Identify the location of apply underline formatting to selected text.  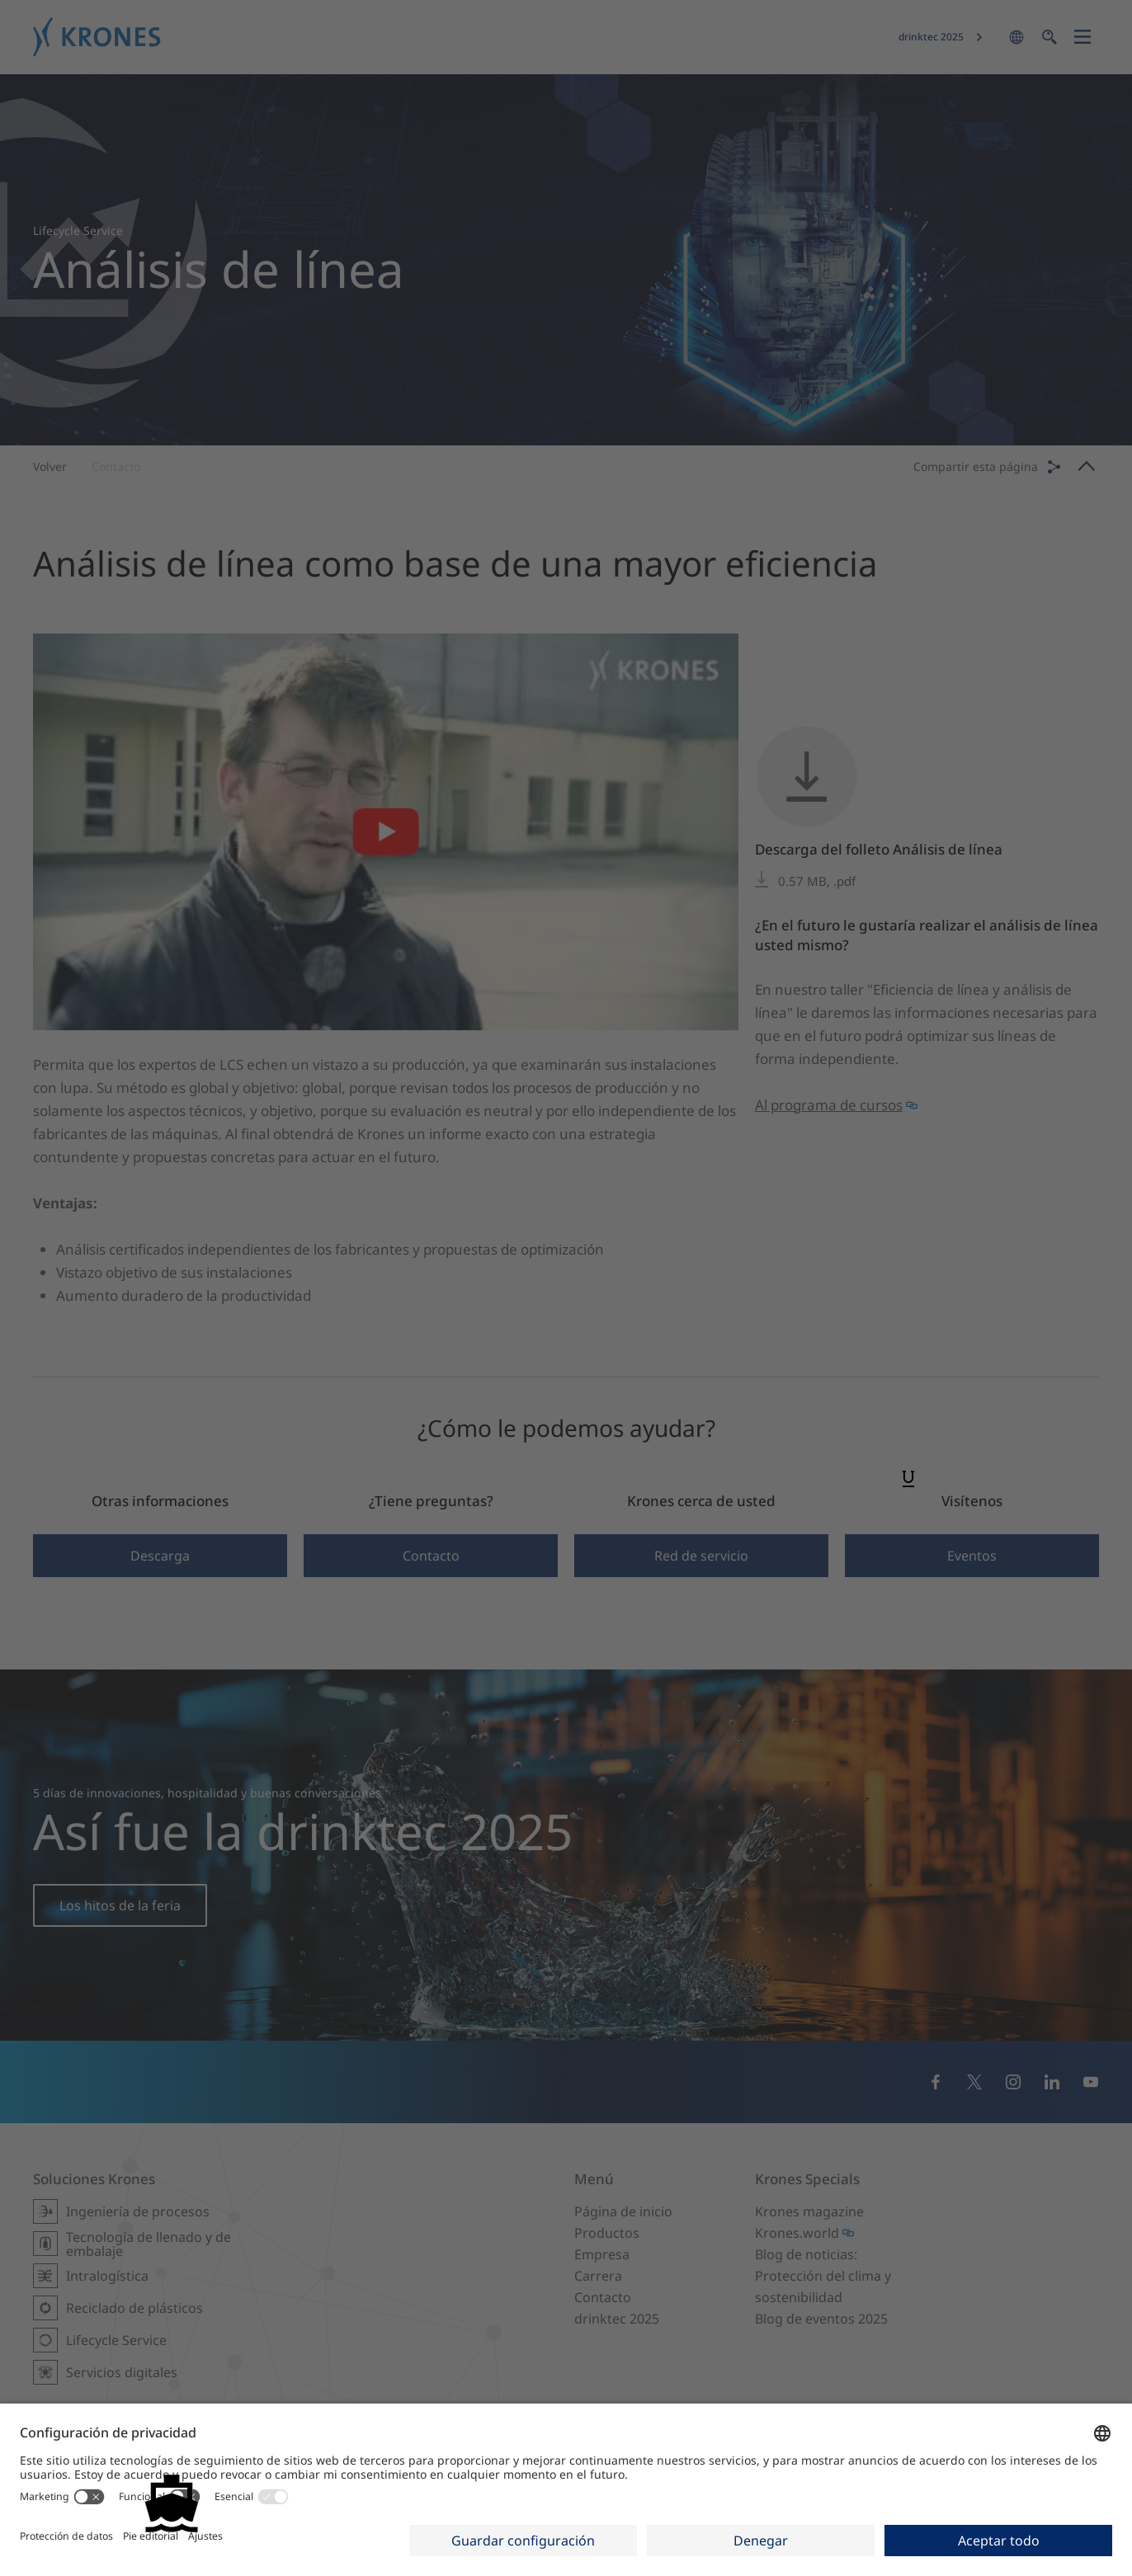
(908, 1479).